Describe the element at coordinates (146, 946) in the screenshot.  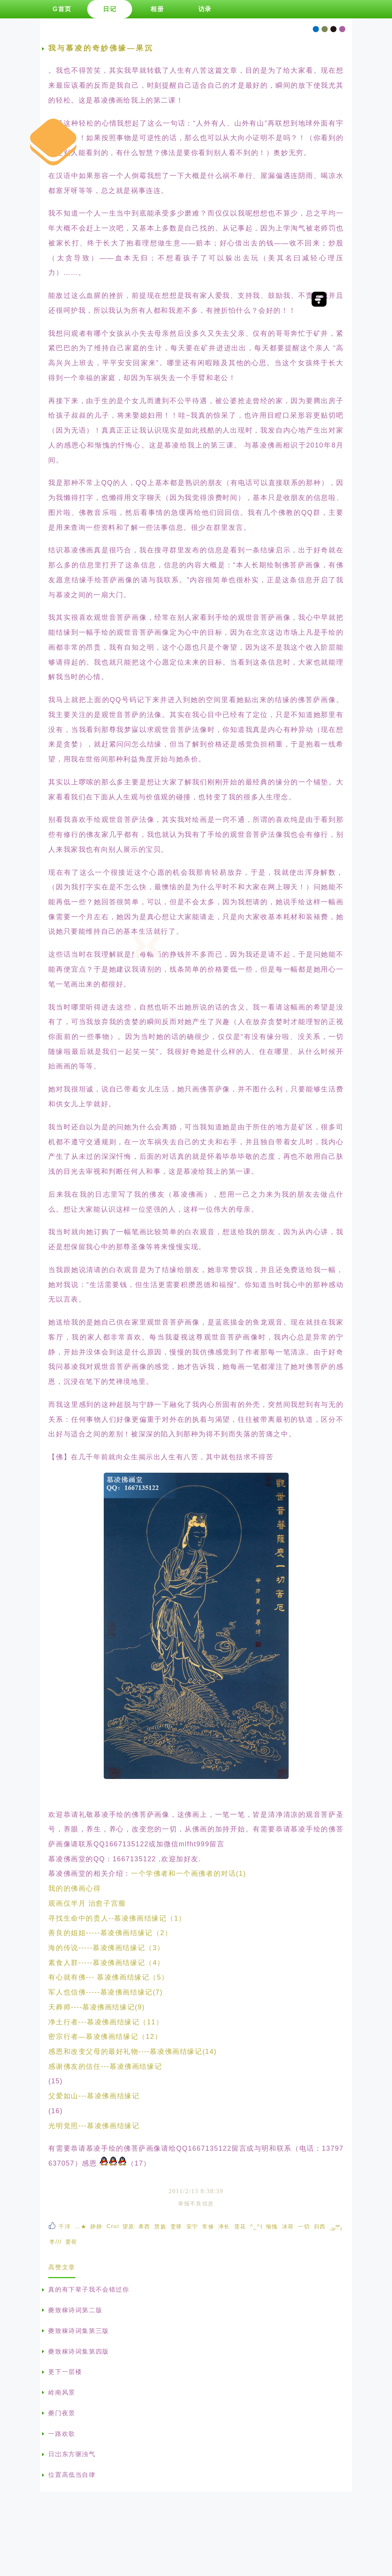
I see `mixer streaming platform logo` at that location.